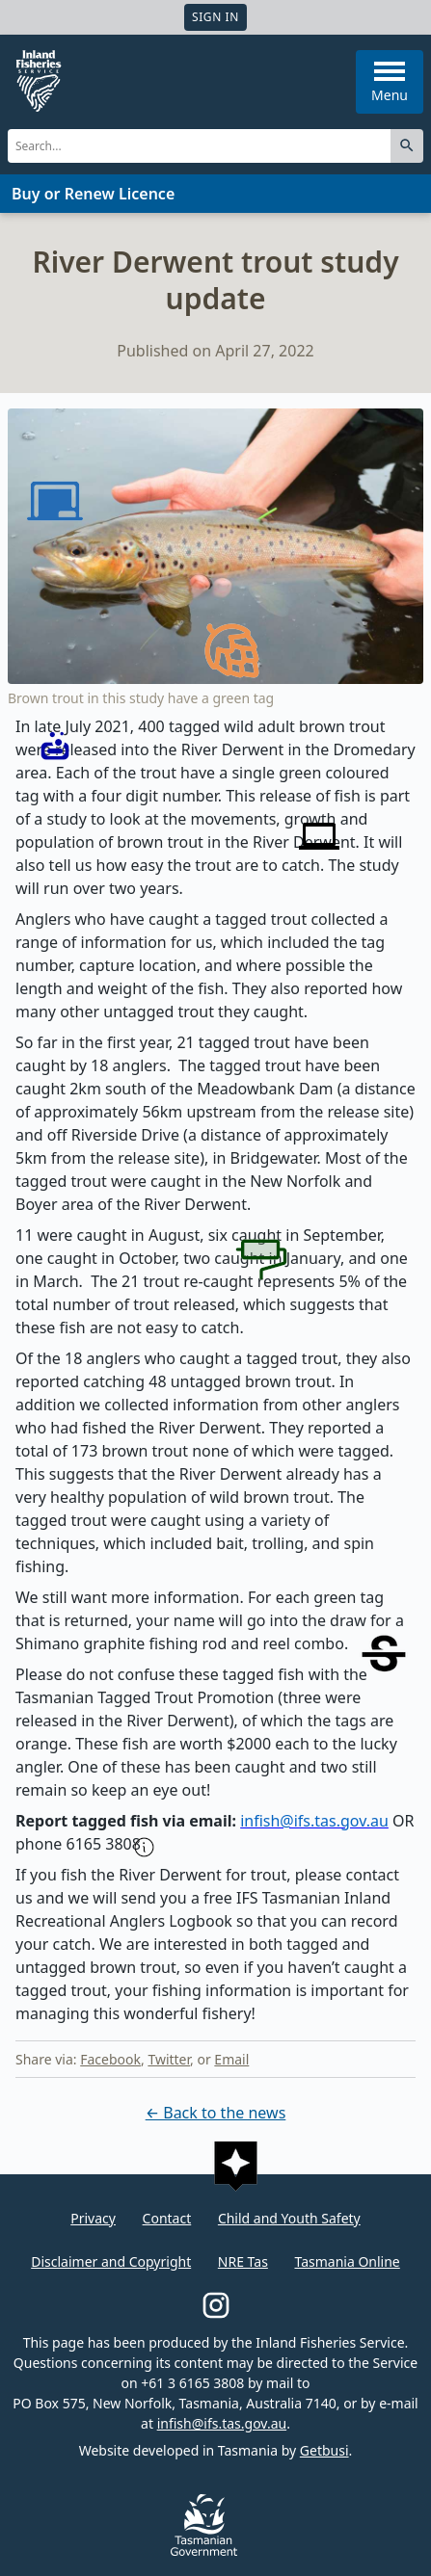 Image resolution: width=431 pixels, height=2576 pixels. What do you see at coordinates (144, 1847) in the screenshot?
I see `view more information or details` at bounding box center [144, 1847].